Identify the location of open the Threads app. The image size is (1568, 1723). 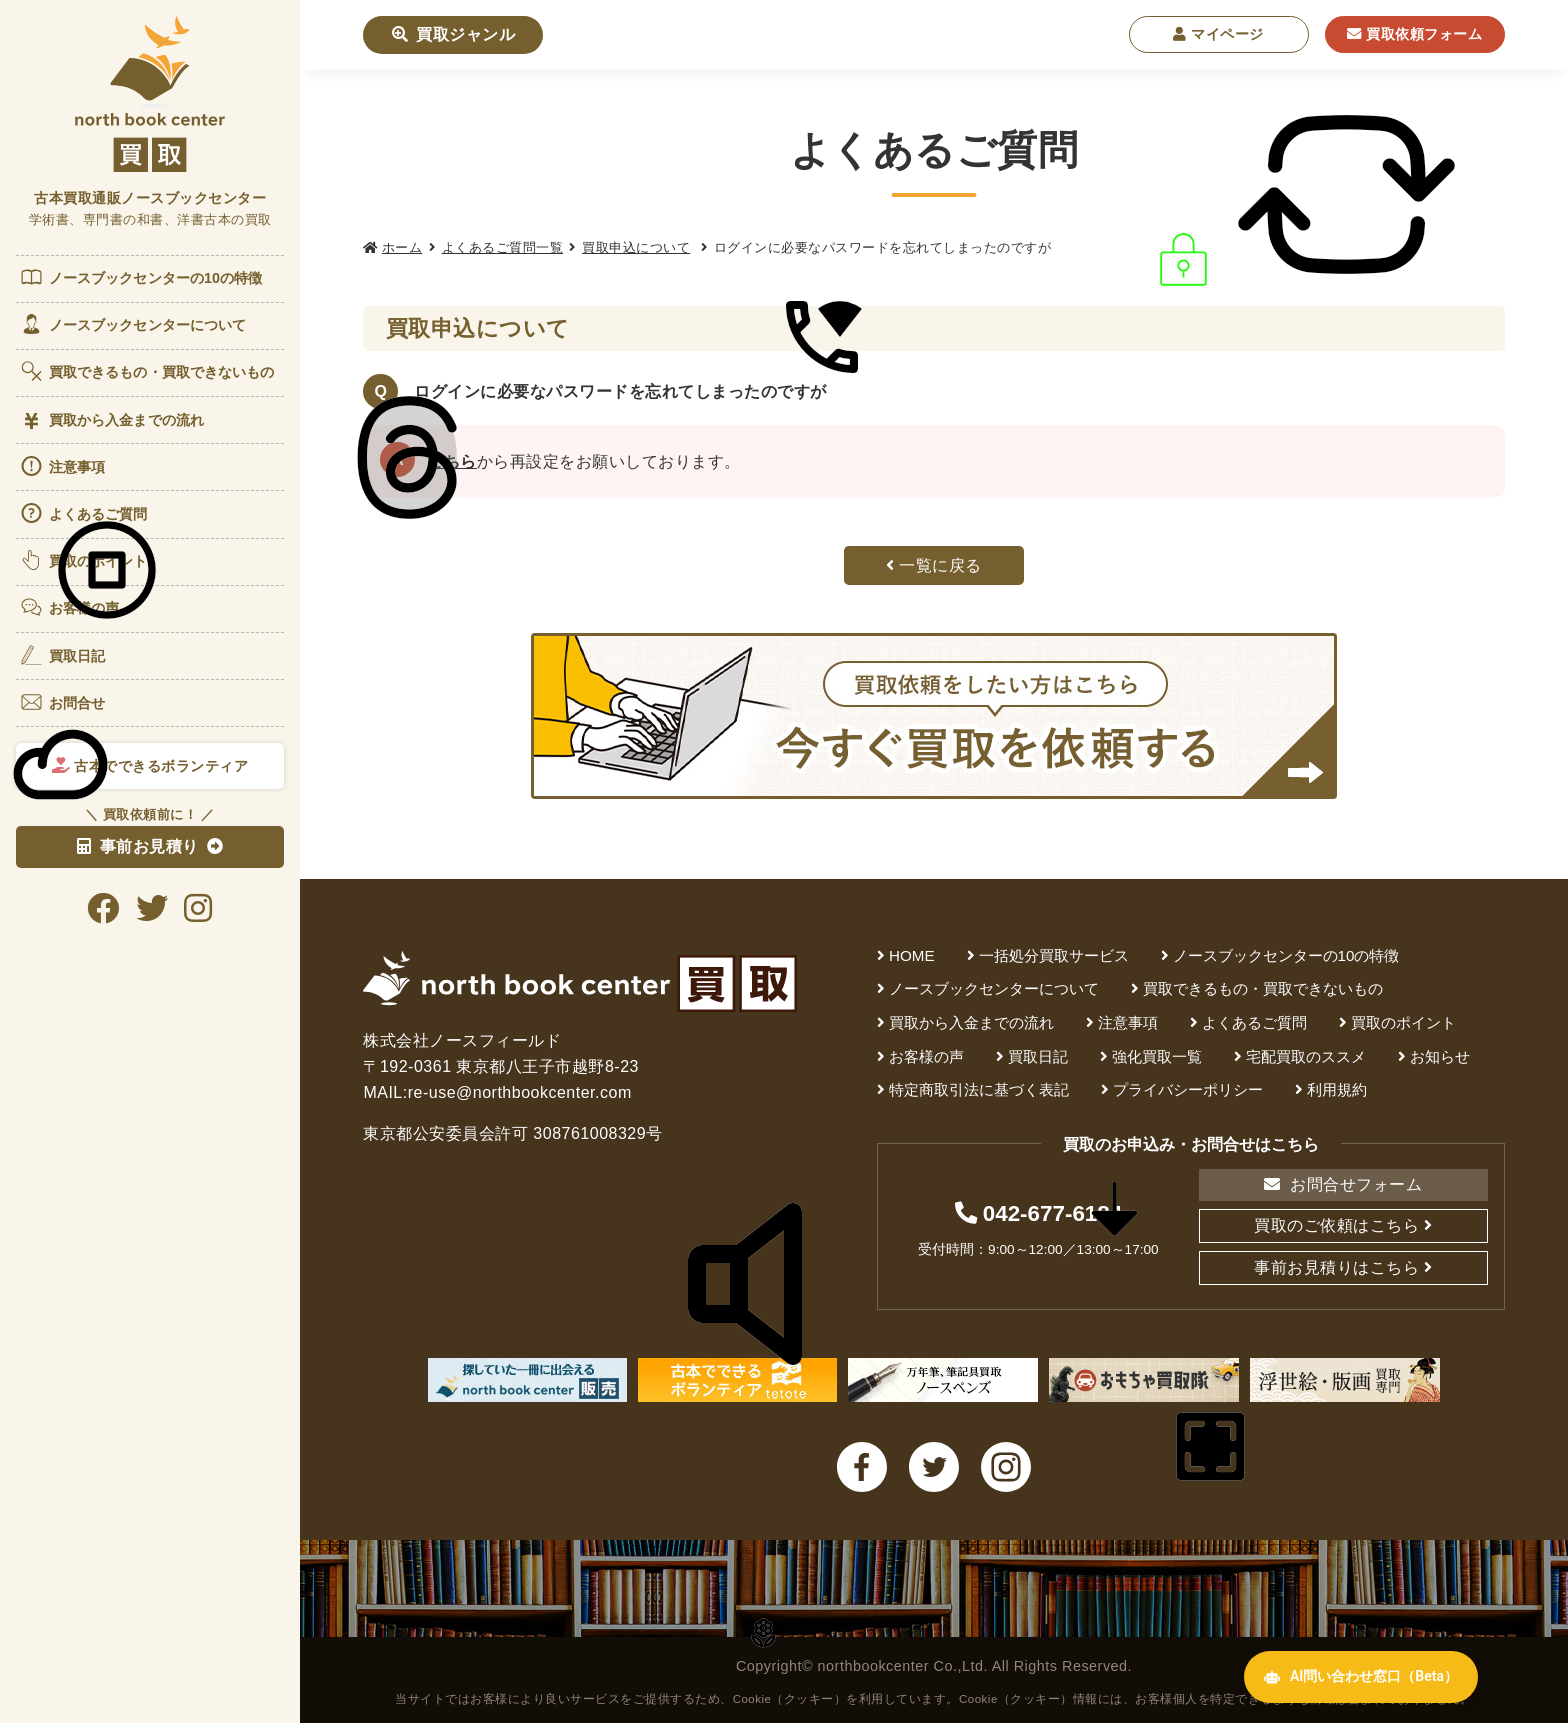
(409, 457).